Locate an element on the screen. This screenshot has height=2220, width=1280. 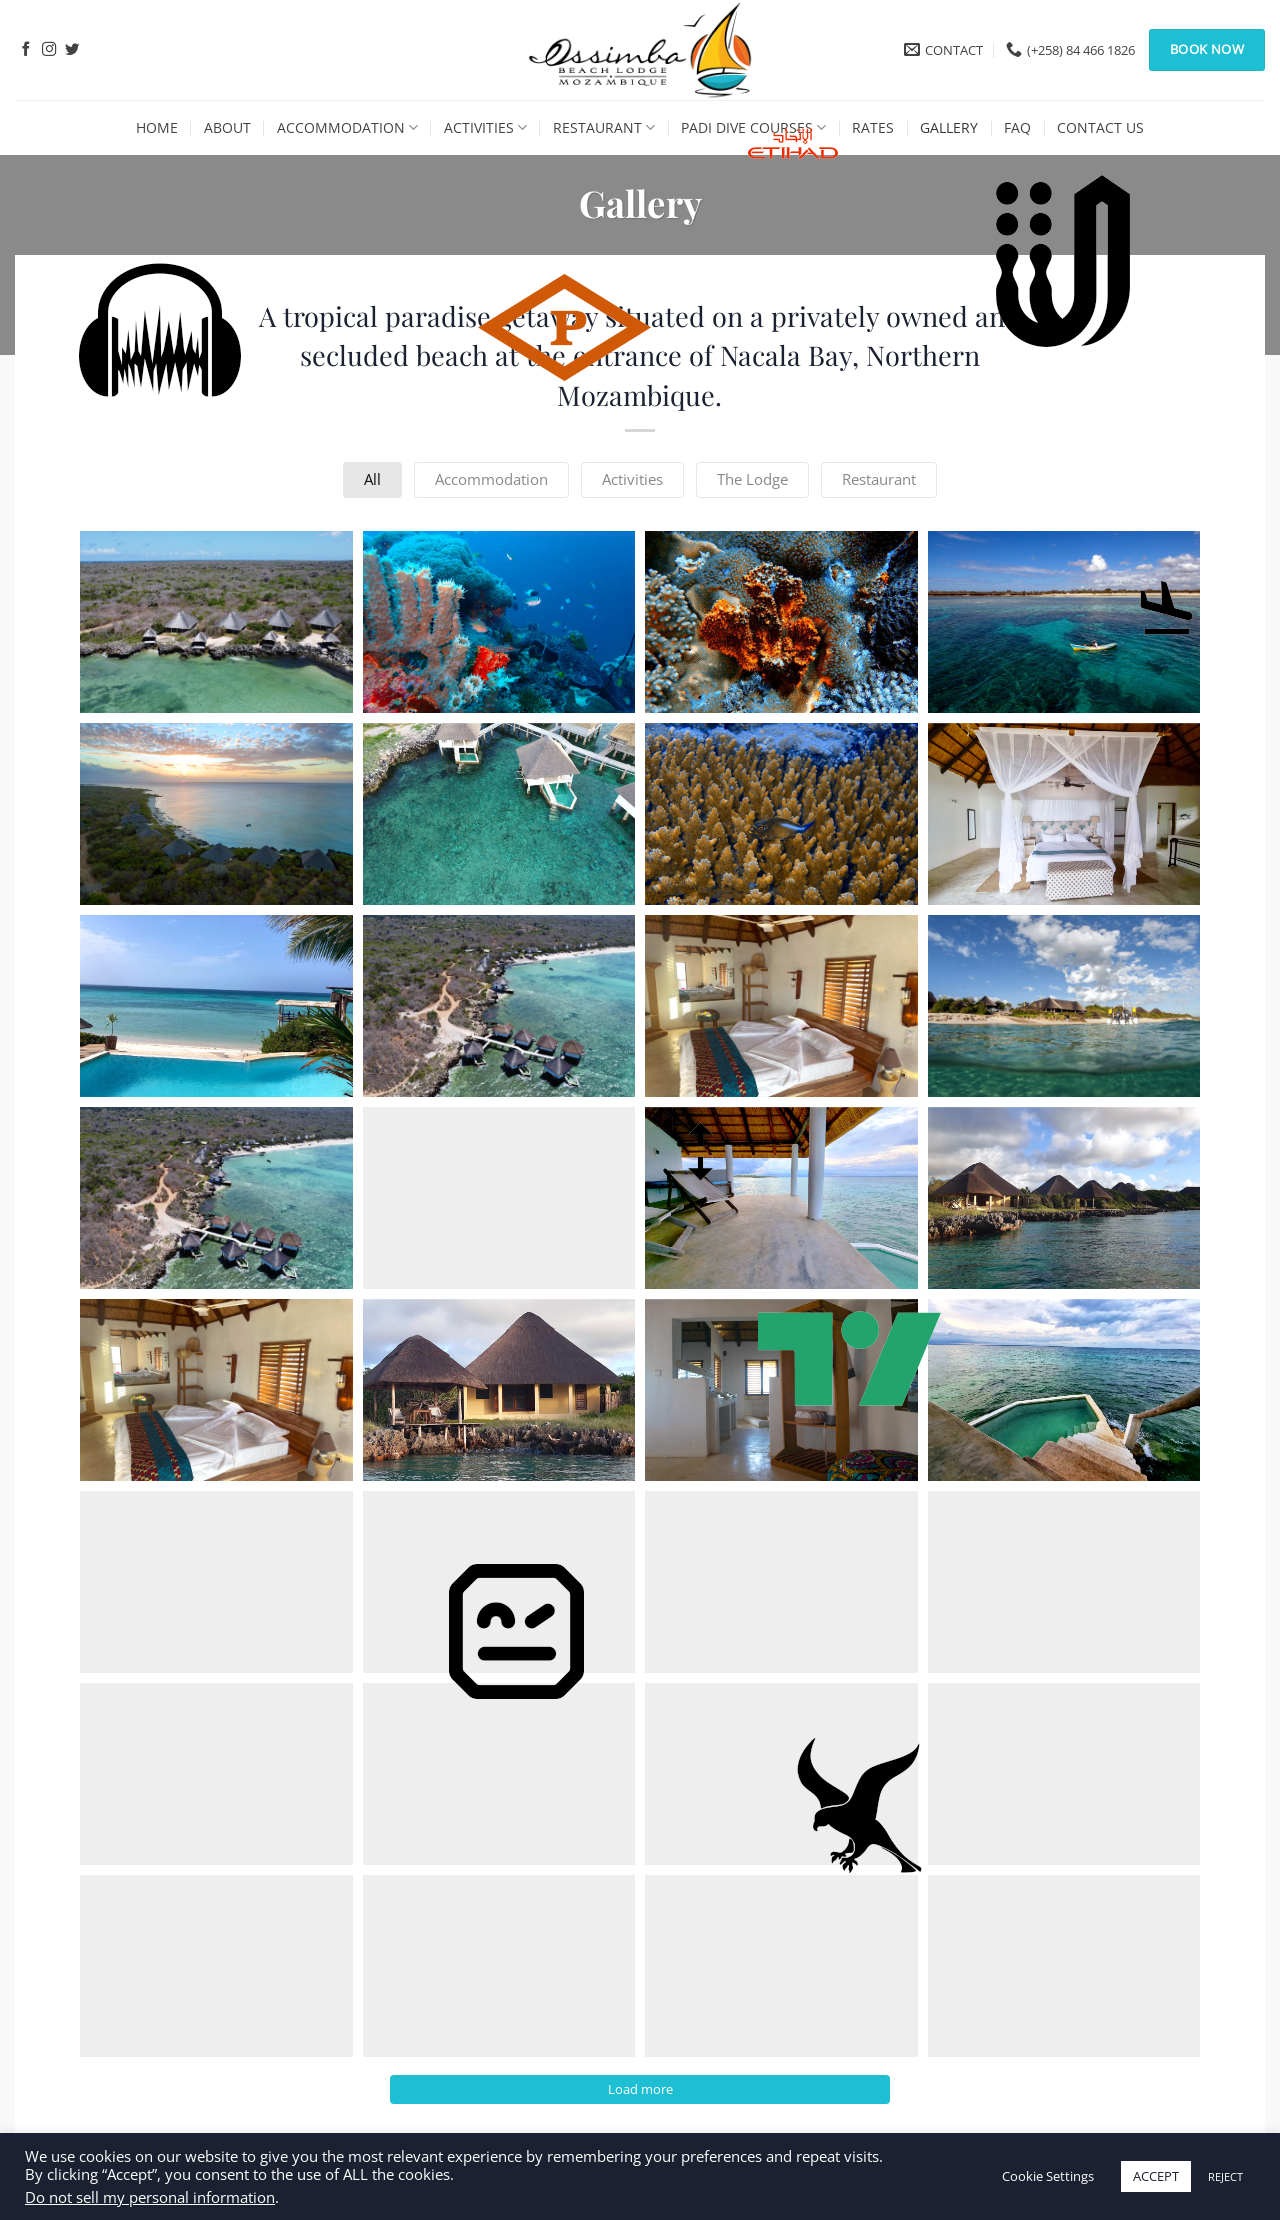
visit UserVoice customer feedback platform is located at coordinates (1063, 261).